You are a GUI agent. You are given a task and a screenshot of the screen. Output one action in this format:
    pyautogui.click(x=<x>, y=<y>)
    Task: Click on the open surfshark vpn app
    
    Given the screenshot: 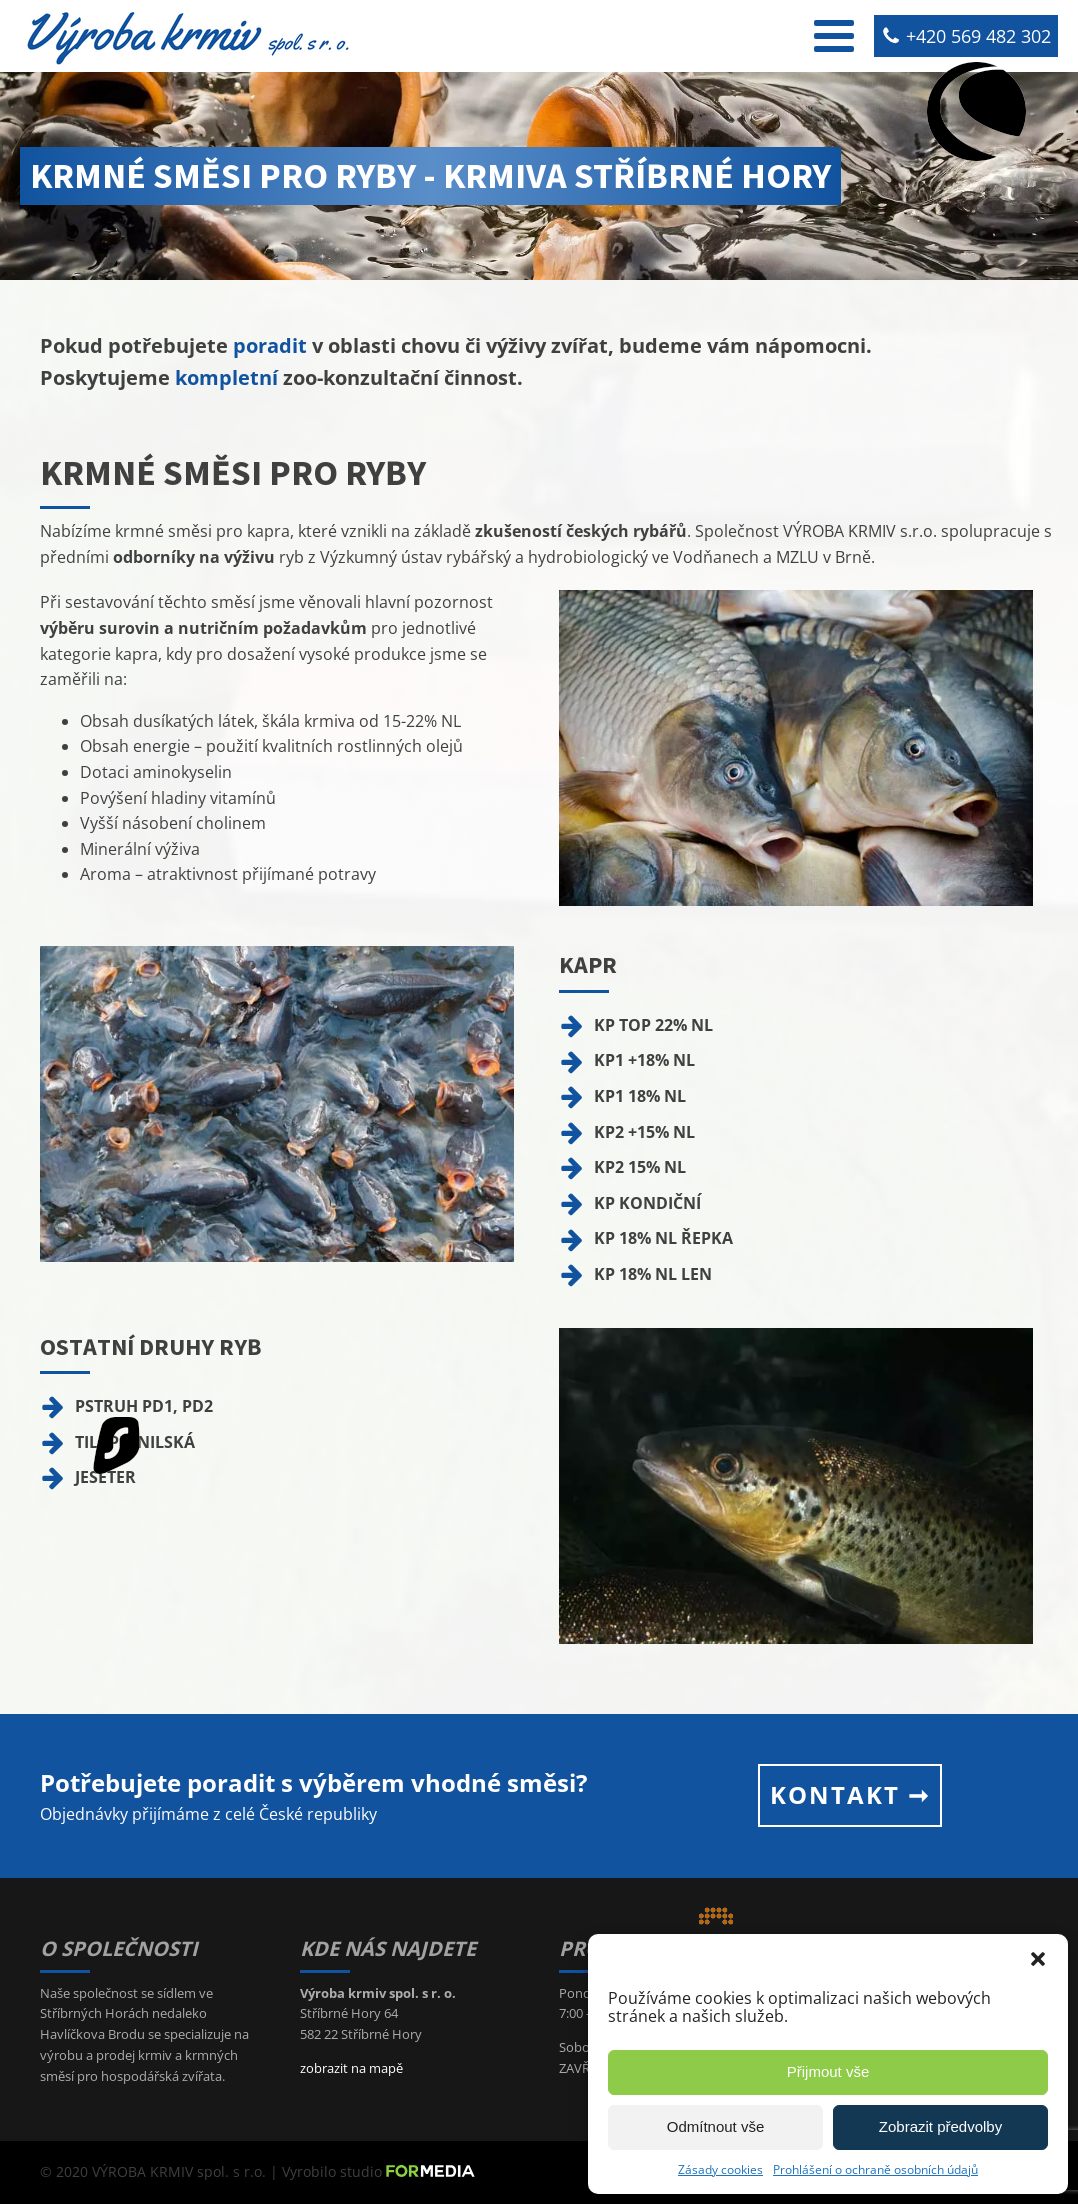 What is the action you would take?
    pyautogui.click(x=116, y=1445)
    